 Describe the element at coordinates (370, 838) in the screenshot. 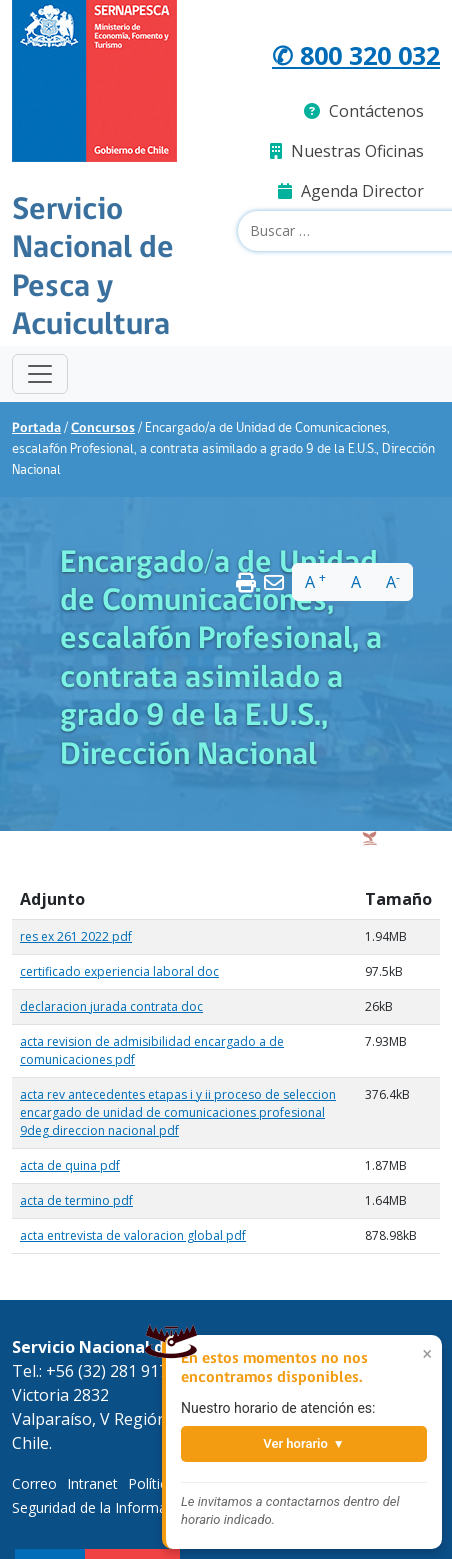

I see `indicates marine or ocean-themed content` at that location.